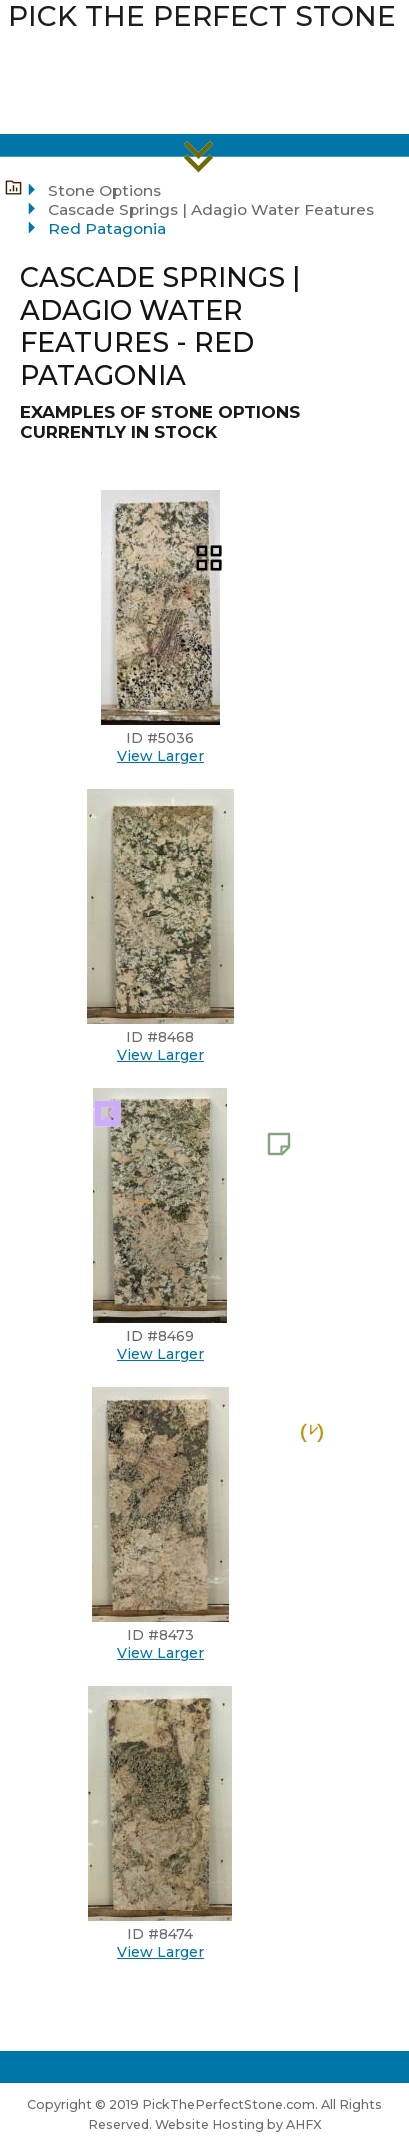 The height and width of the screenshot is (2149, 409). I want to click on open analytics or reports folder, so click(13, 187).